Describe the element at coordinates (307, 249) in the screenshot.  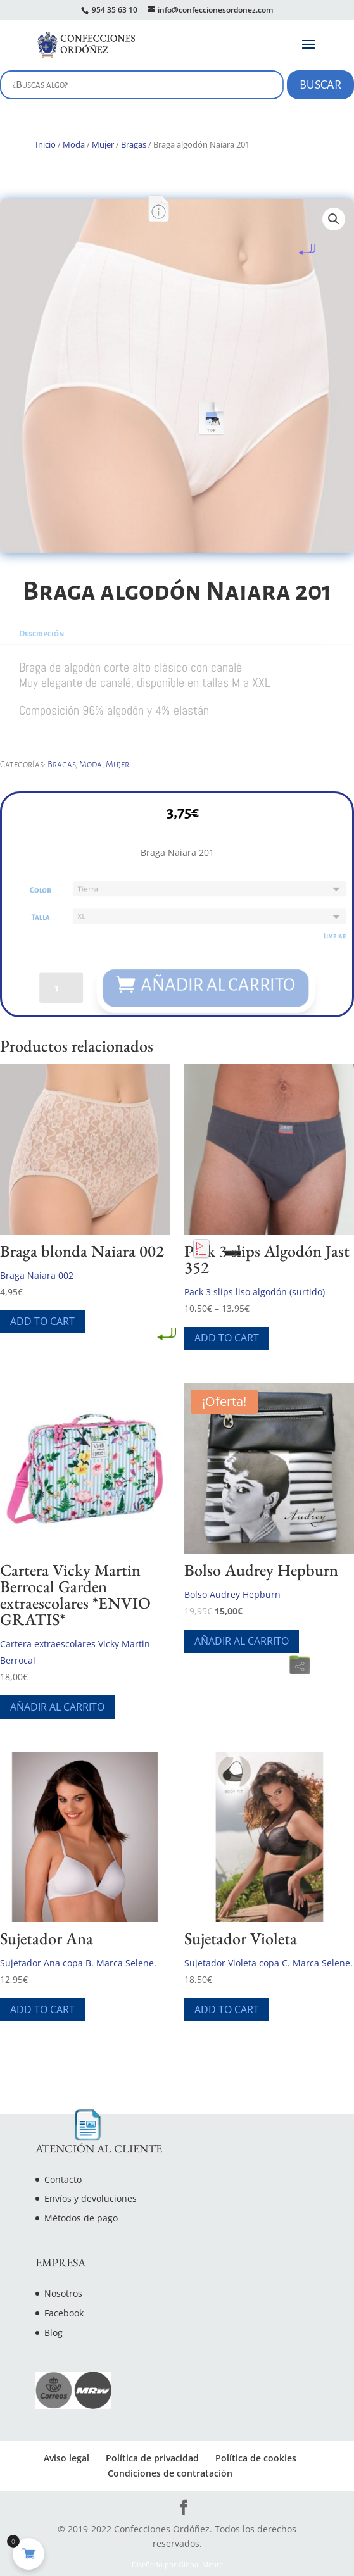
I see `reply to all recipients of an email` at that location.